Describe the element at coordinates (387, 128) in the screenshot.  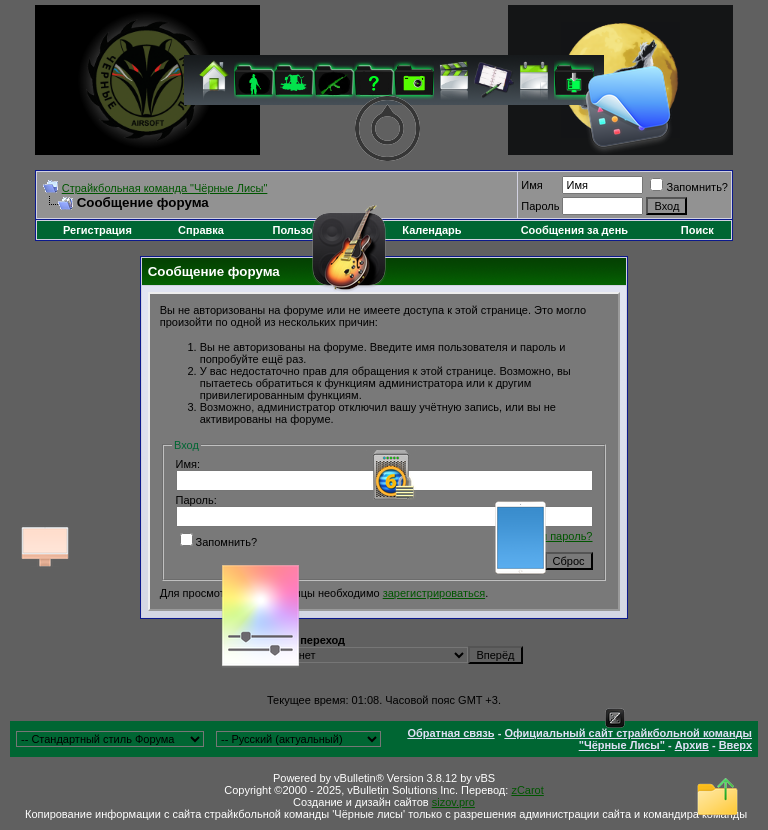
I see `access privacy settings` at that location.